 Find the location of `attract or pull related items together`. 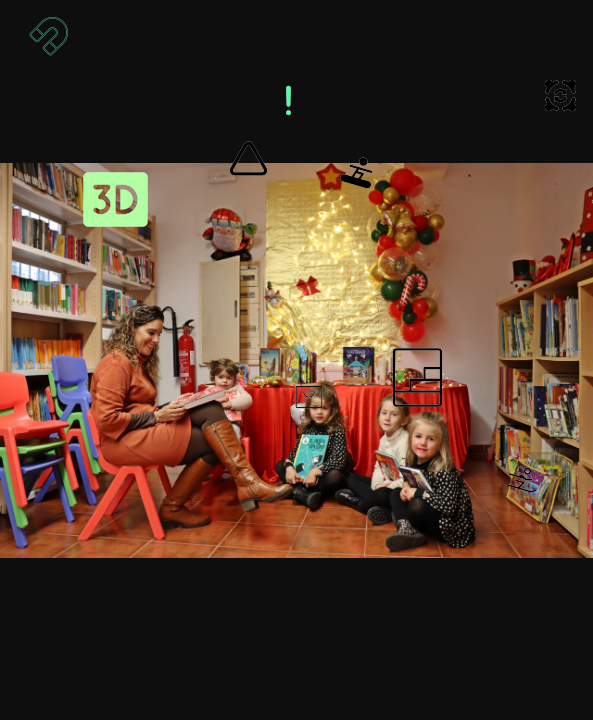

attract or pull related items together is located at coordinates (49, 35).